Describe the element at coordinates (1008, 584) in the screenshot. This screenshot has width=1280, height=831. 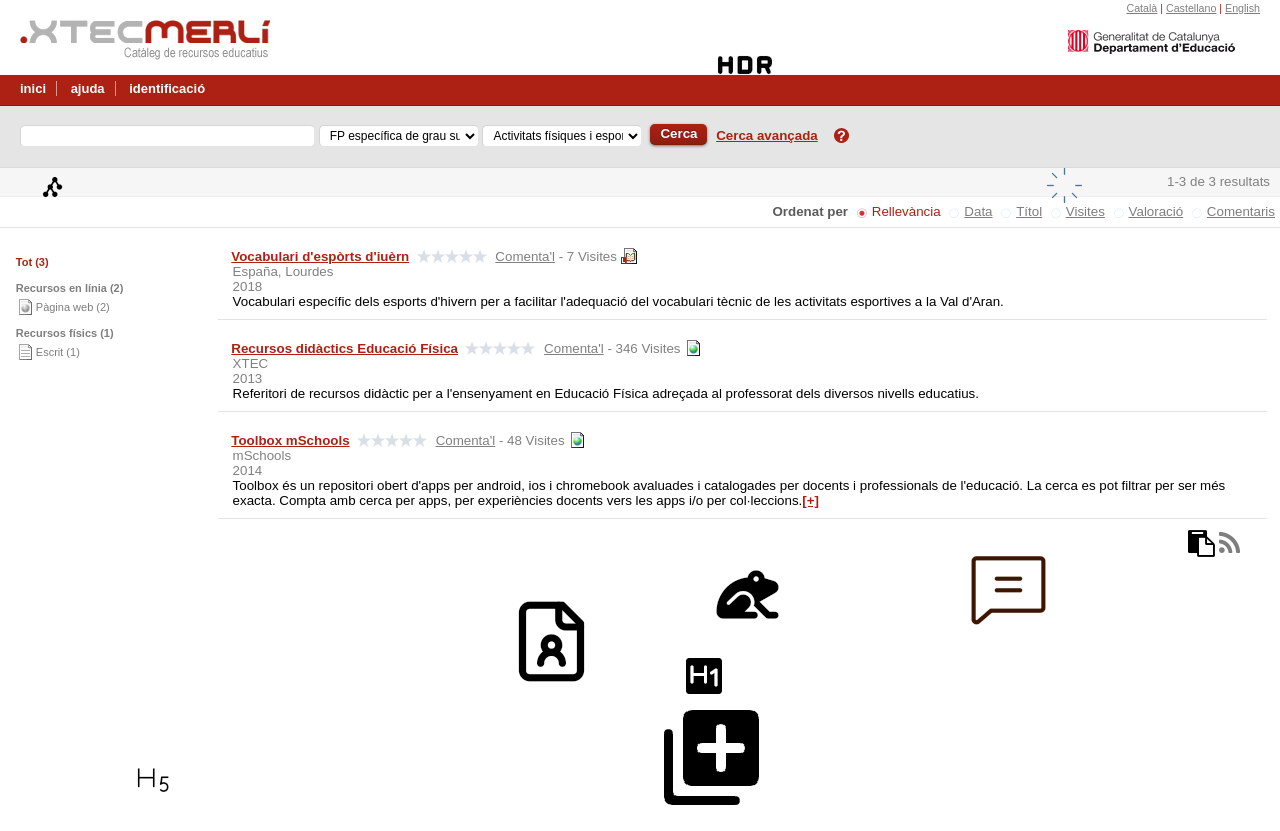
I see `open chat or messaging` at that location.